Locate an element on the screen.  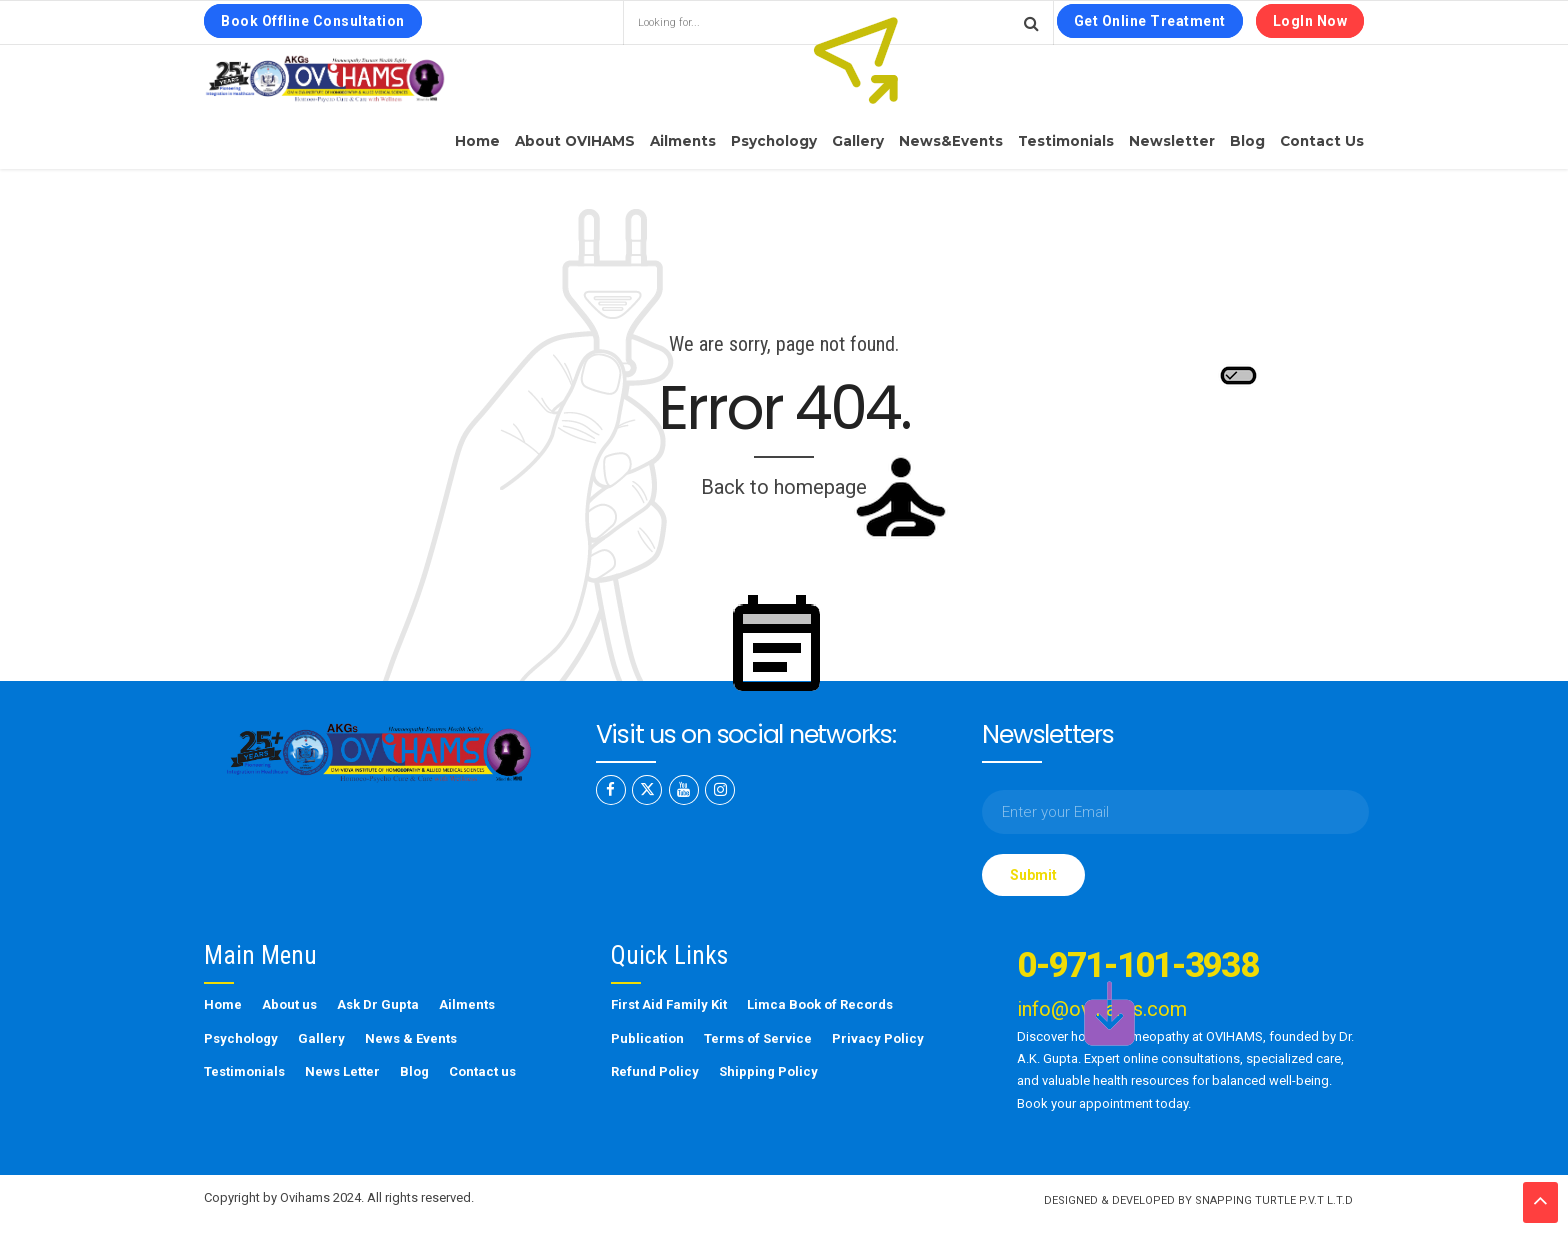
access meditation or mindfulness features is located at coordinates (901, 497).